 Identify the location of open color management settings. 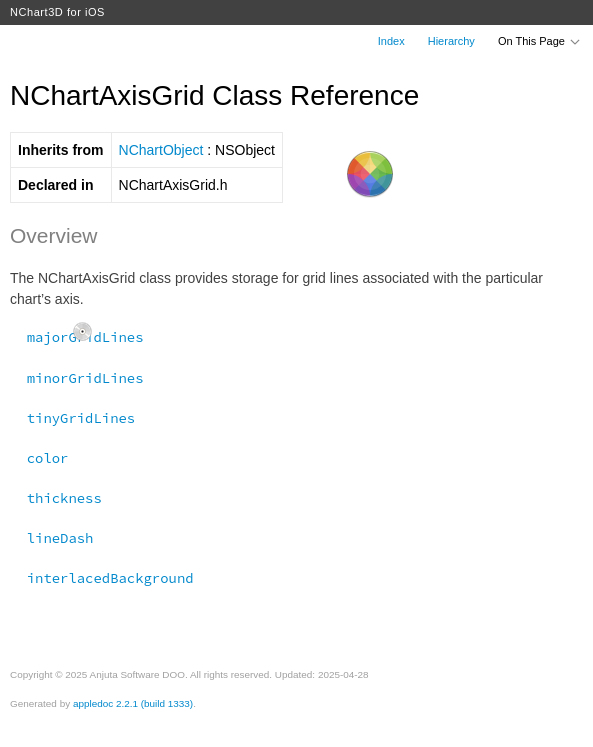
(370, 174).